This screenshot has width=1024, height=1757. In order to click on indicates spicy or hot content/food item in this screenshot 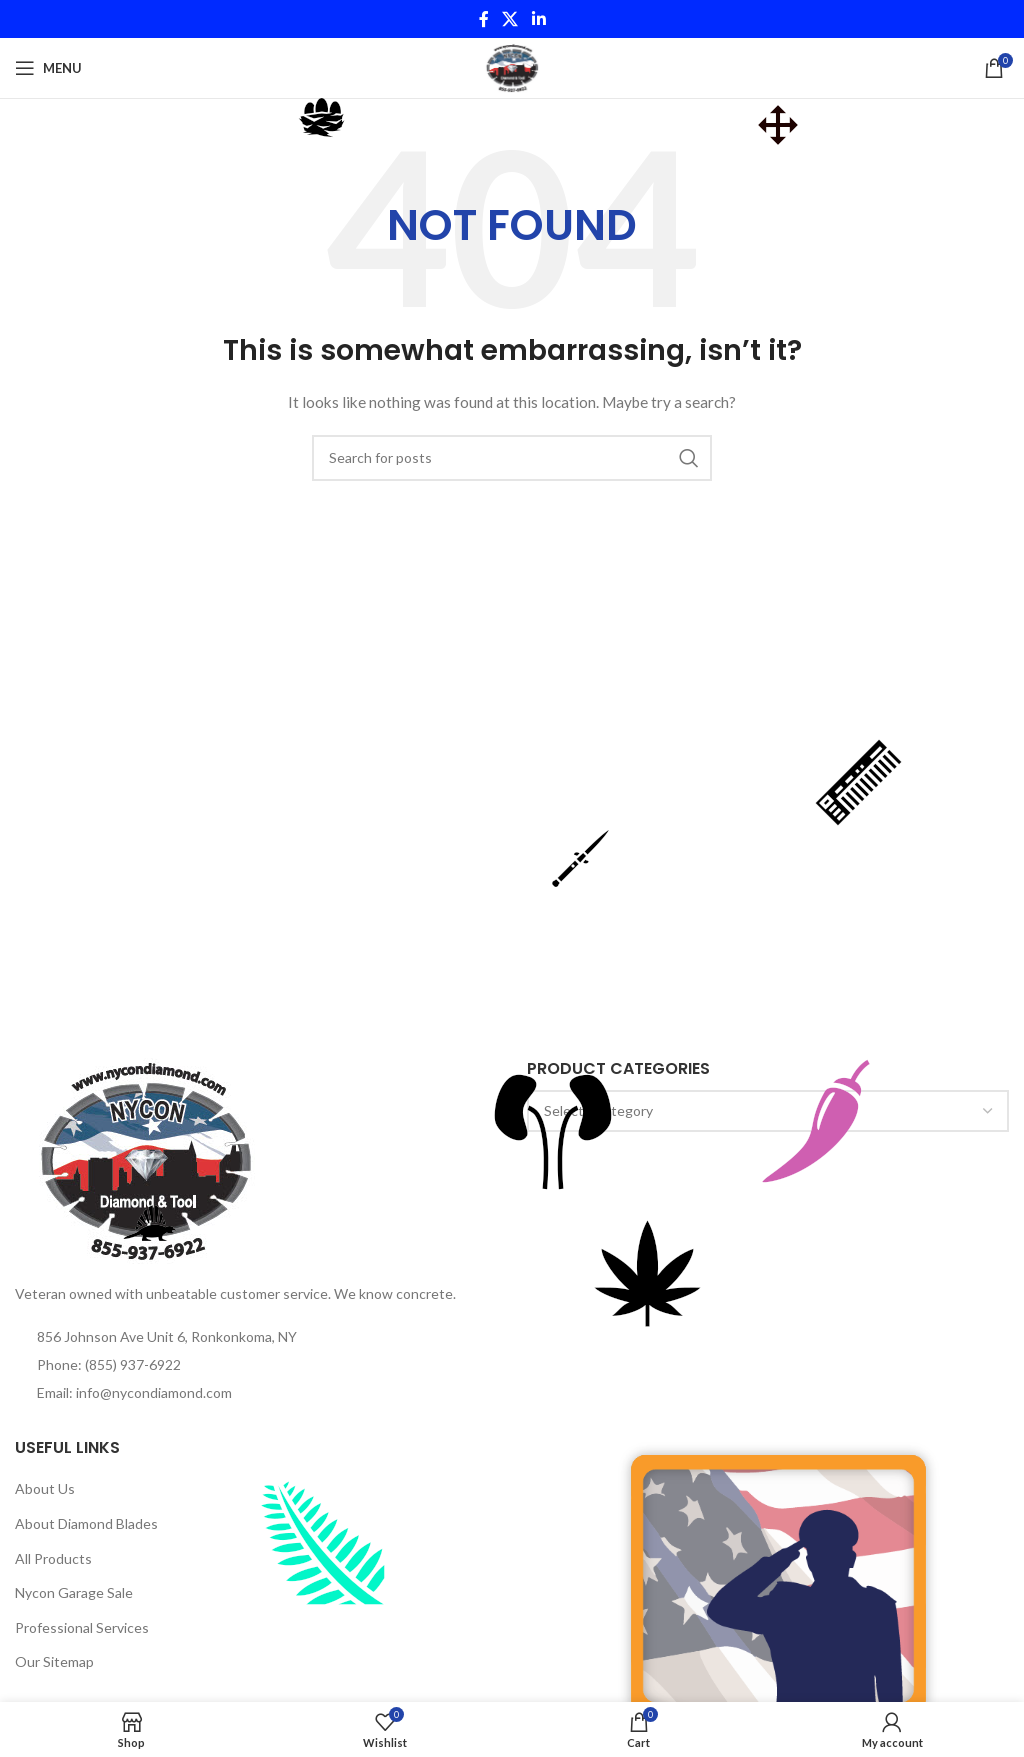, I will do `click(816, 1121)`.